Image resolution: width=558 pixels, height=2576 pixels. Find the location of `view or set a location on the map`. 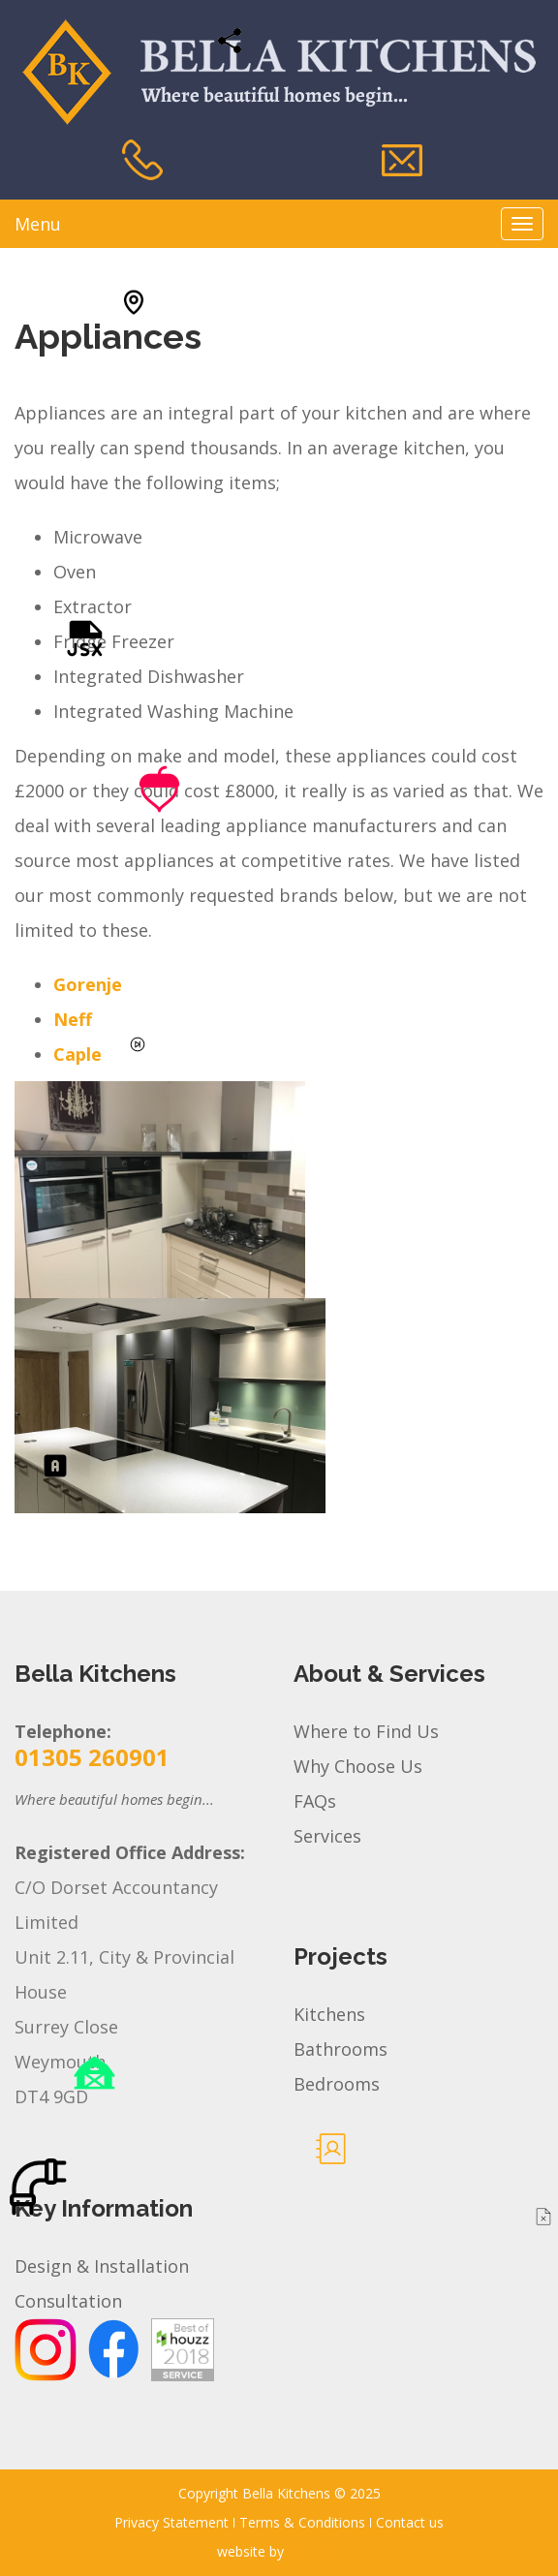

view or set a location on the map is located at coordinates (134, 302).